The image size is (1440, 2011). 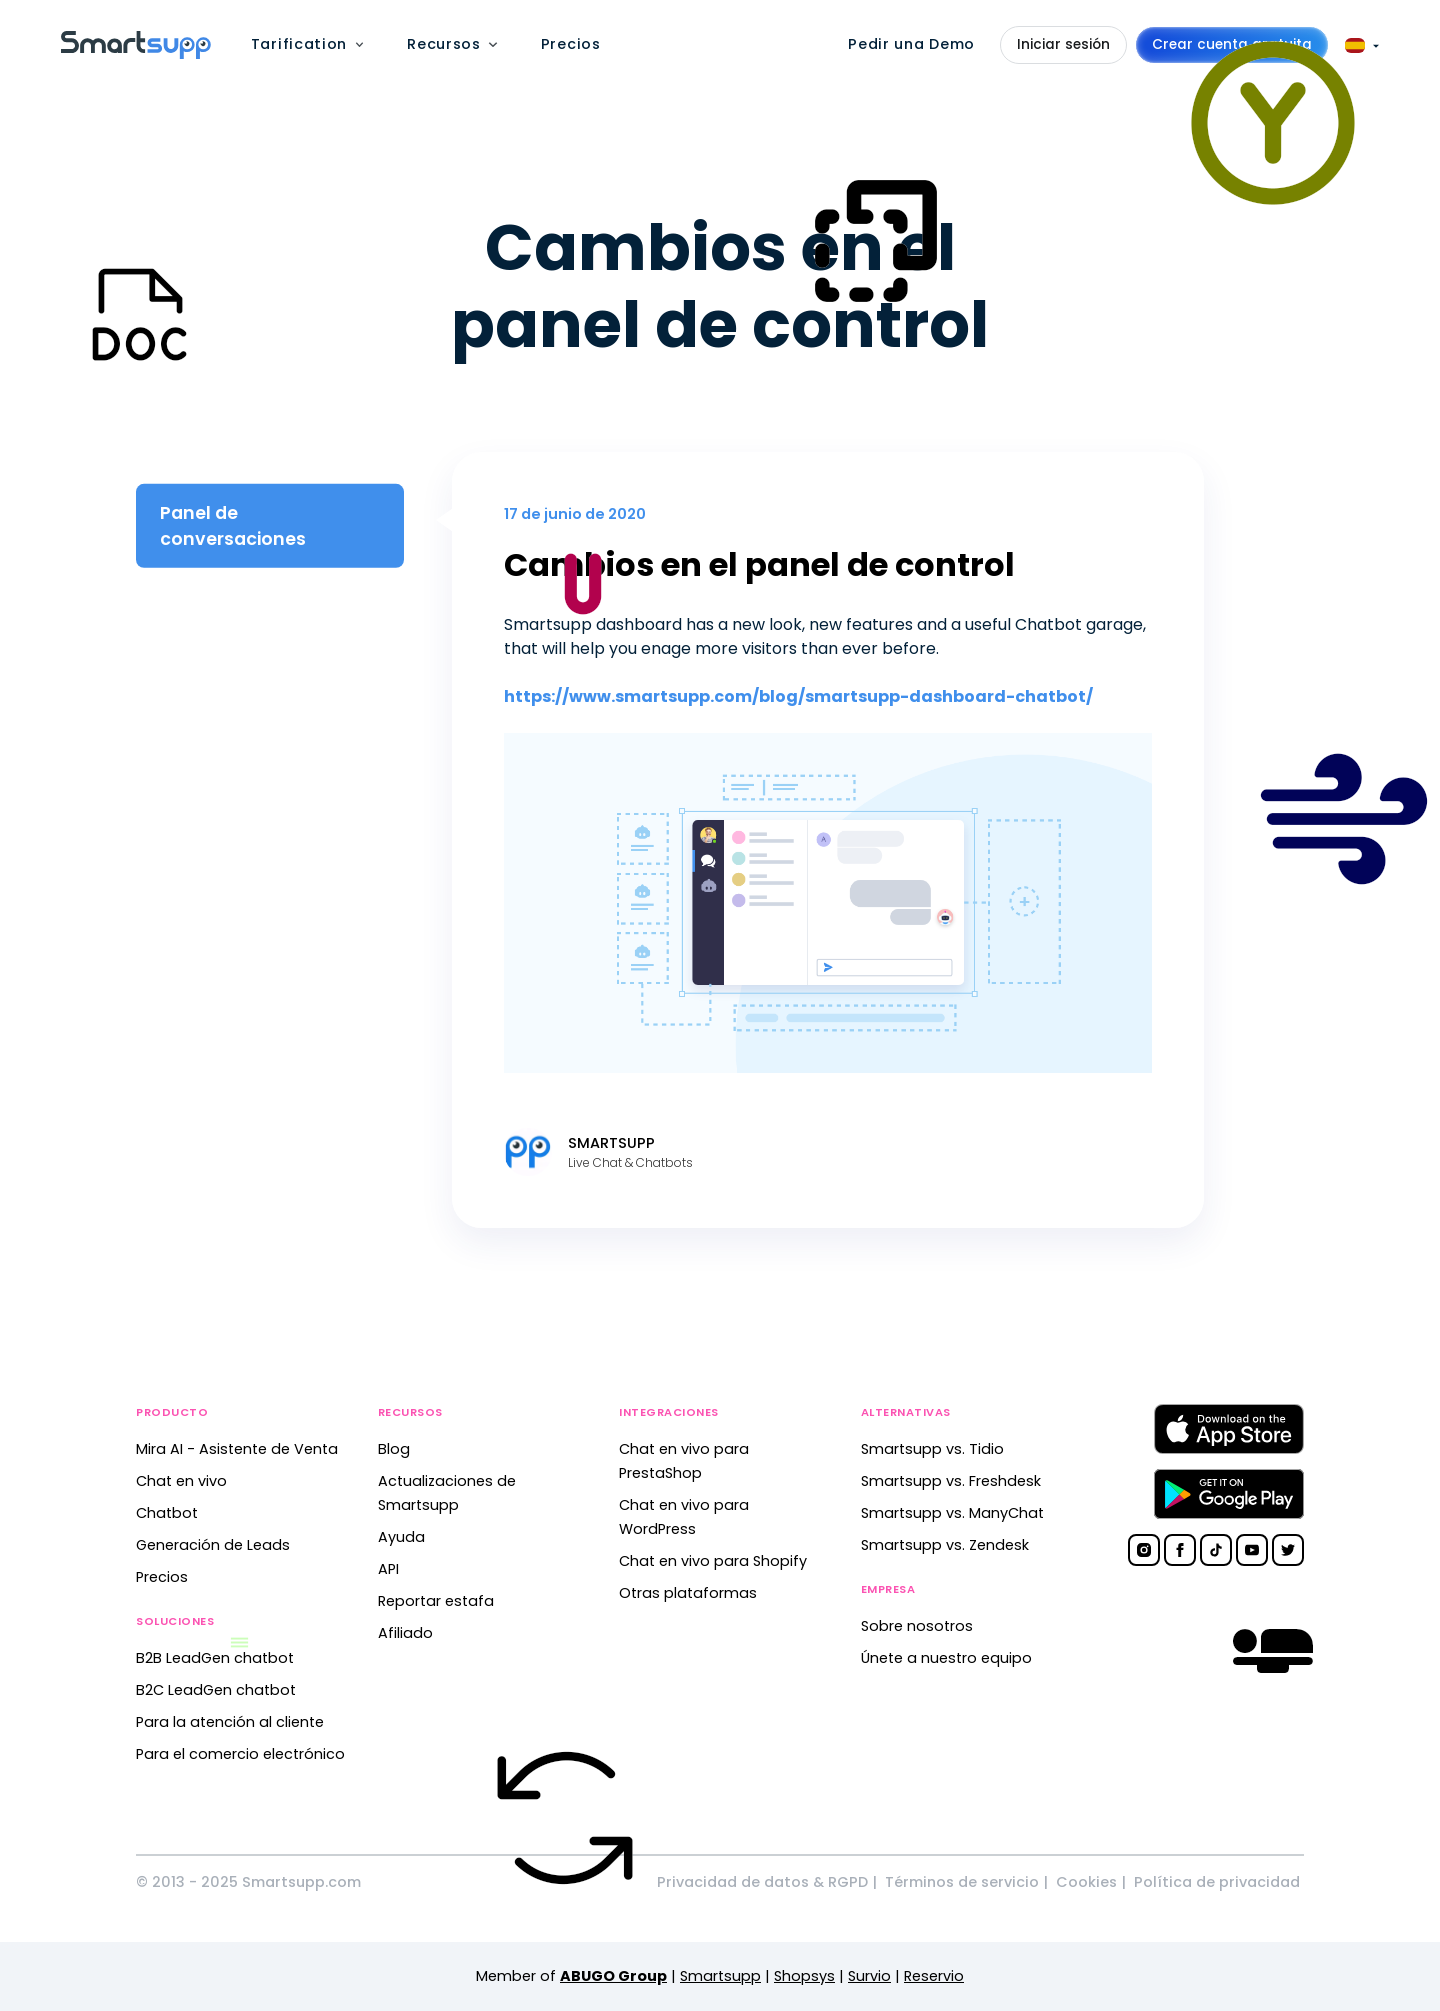 I want to click on bring selection to front layer, so click(x=876, y=241).